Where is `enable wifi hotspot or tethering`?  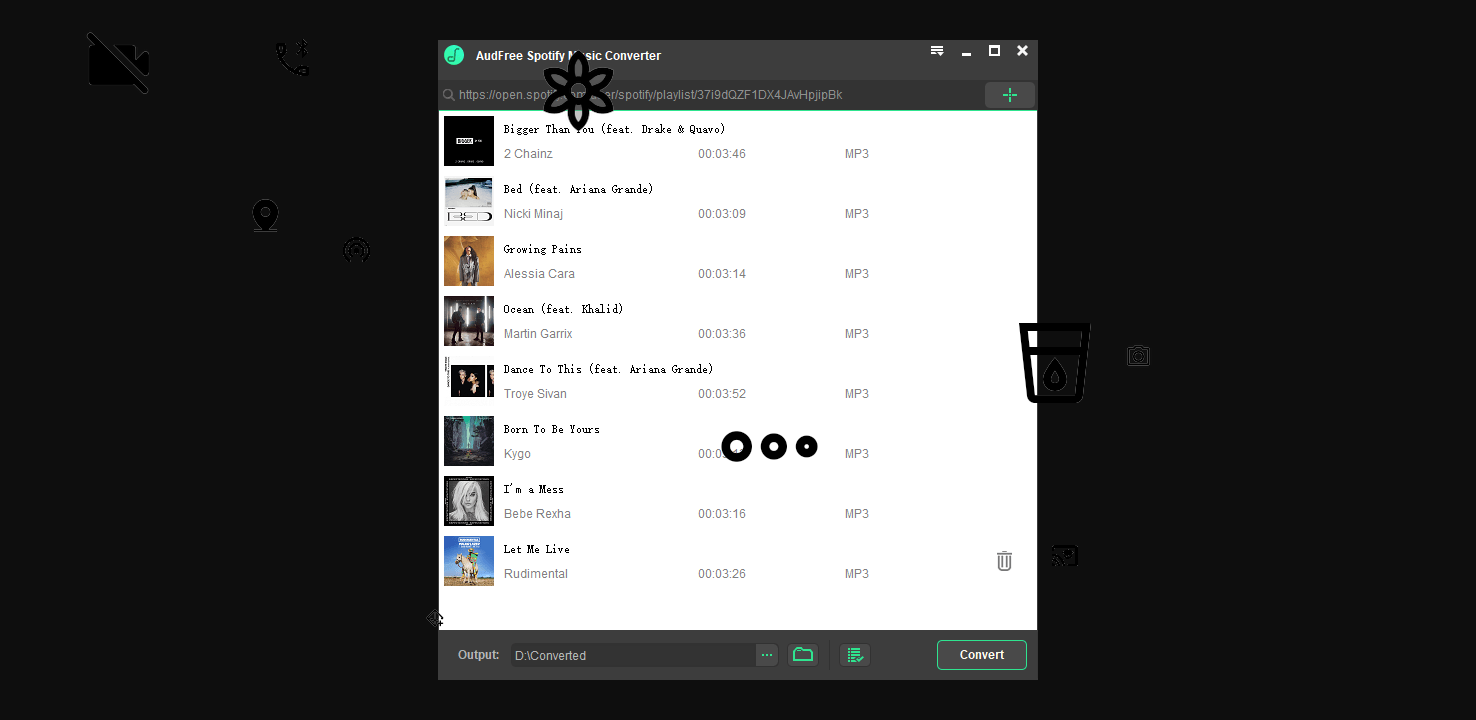 enable wifi hotspot or tethering is located at coordinates (356, 249).